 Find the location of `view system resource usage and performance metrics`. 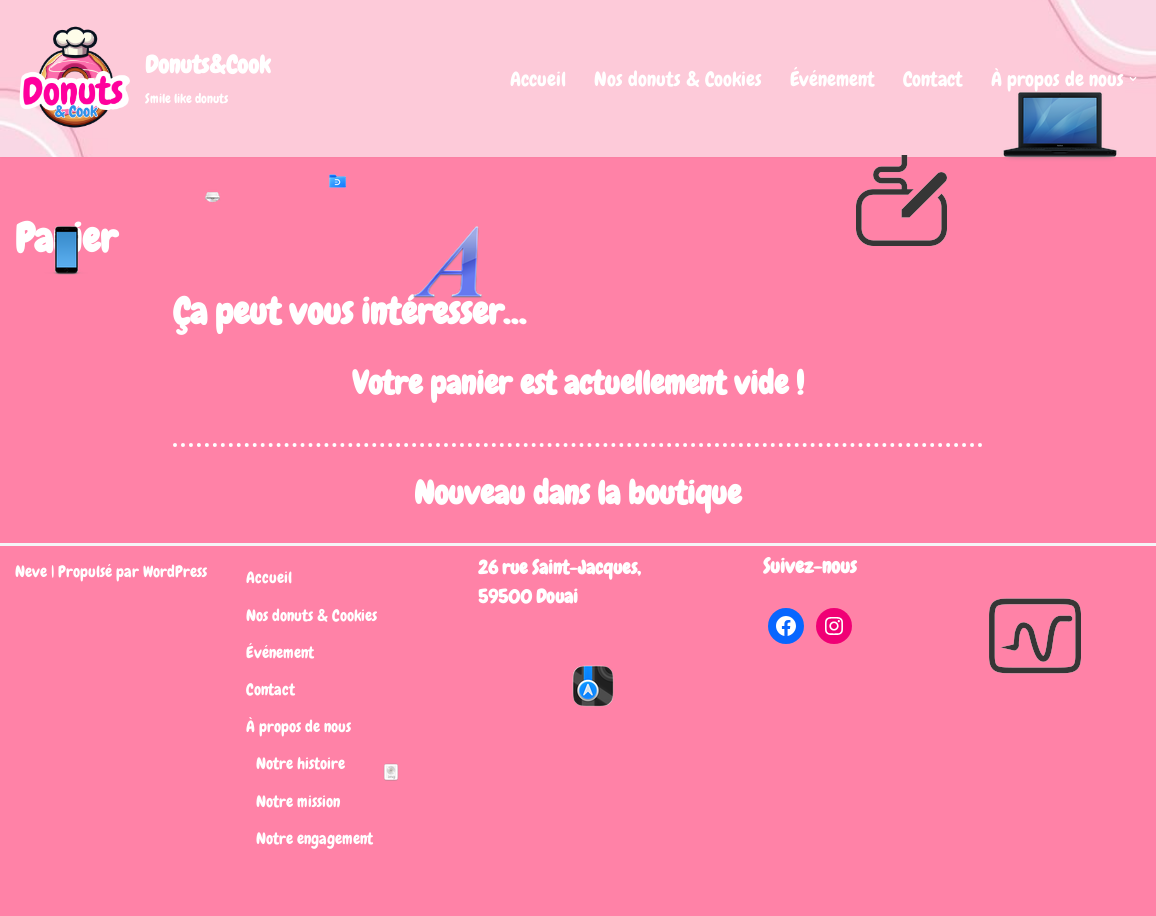

view system resource usage and performance metrics is located at coordinates (1035, 633).